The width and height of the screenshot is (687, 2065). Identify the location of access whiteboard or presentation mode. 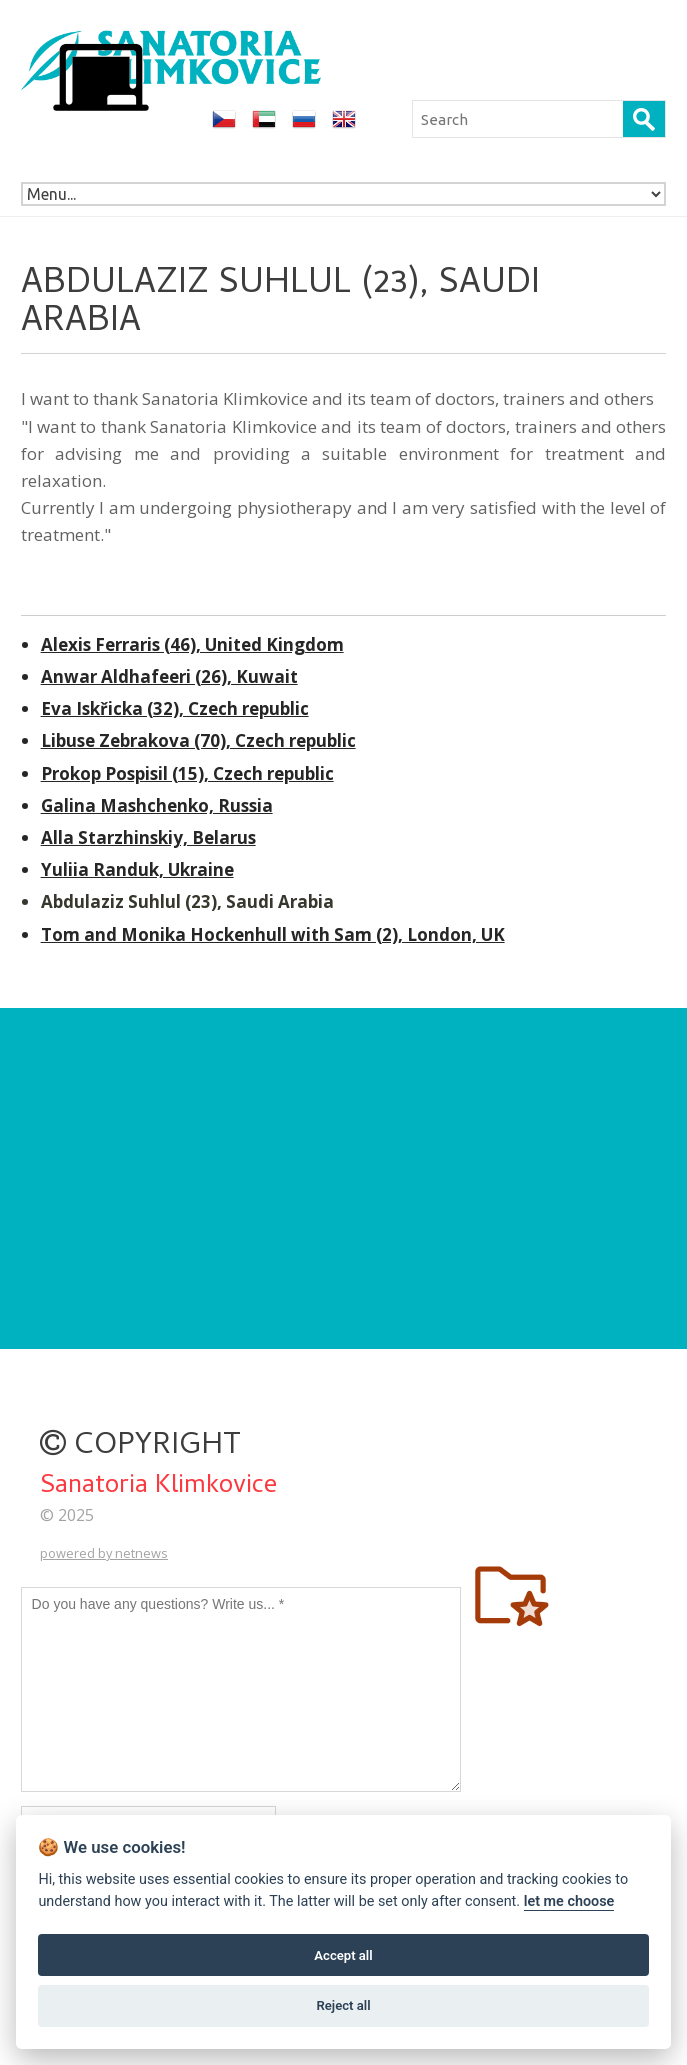
(101, 79).